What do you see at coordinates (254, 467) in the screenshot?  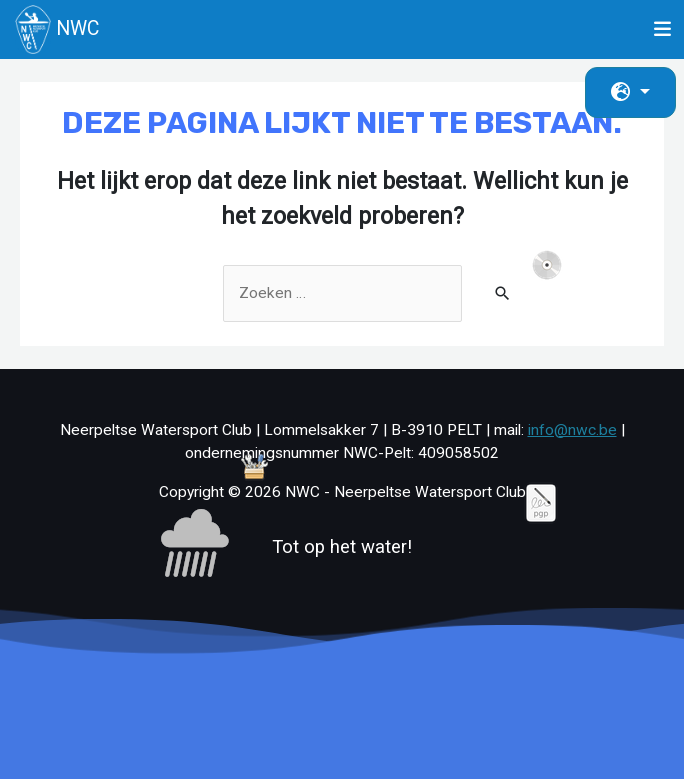 I see `access additional system preferences` at bounding box center [254, 467].